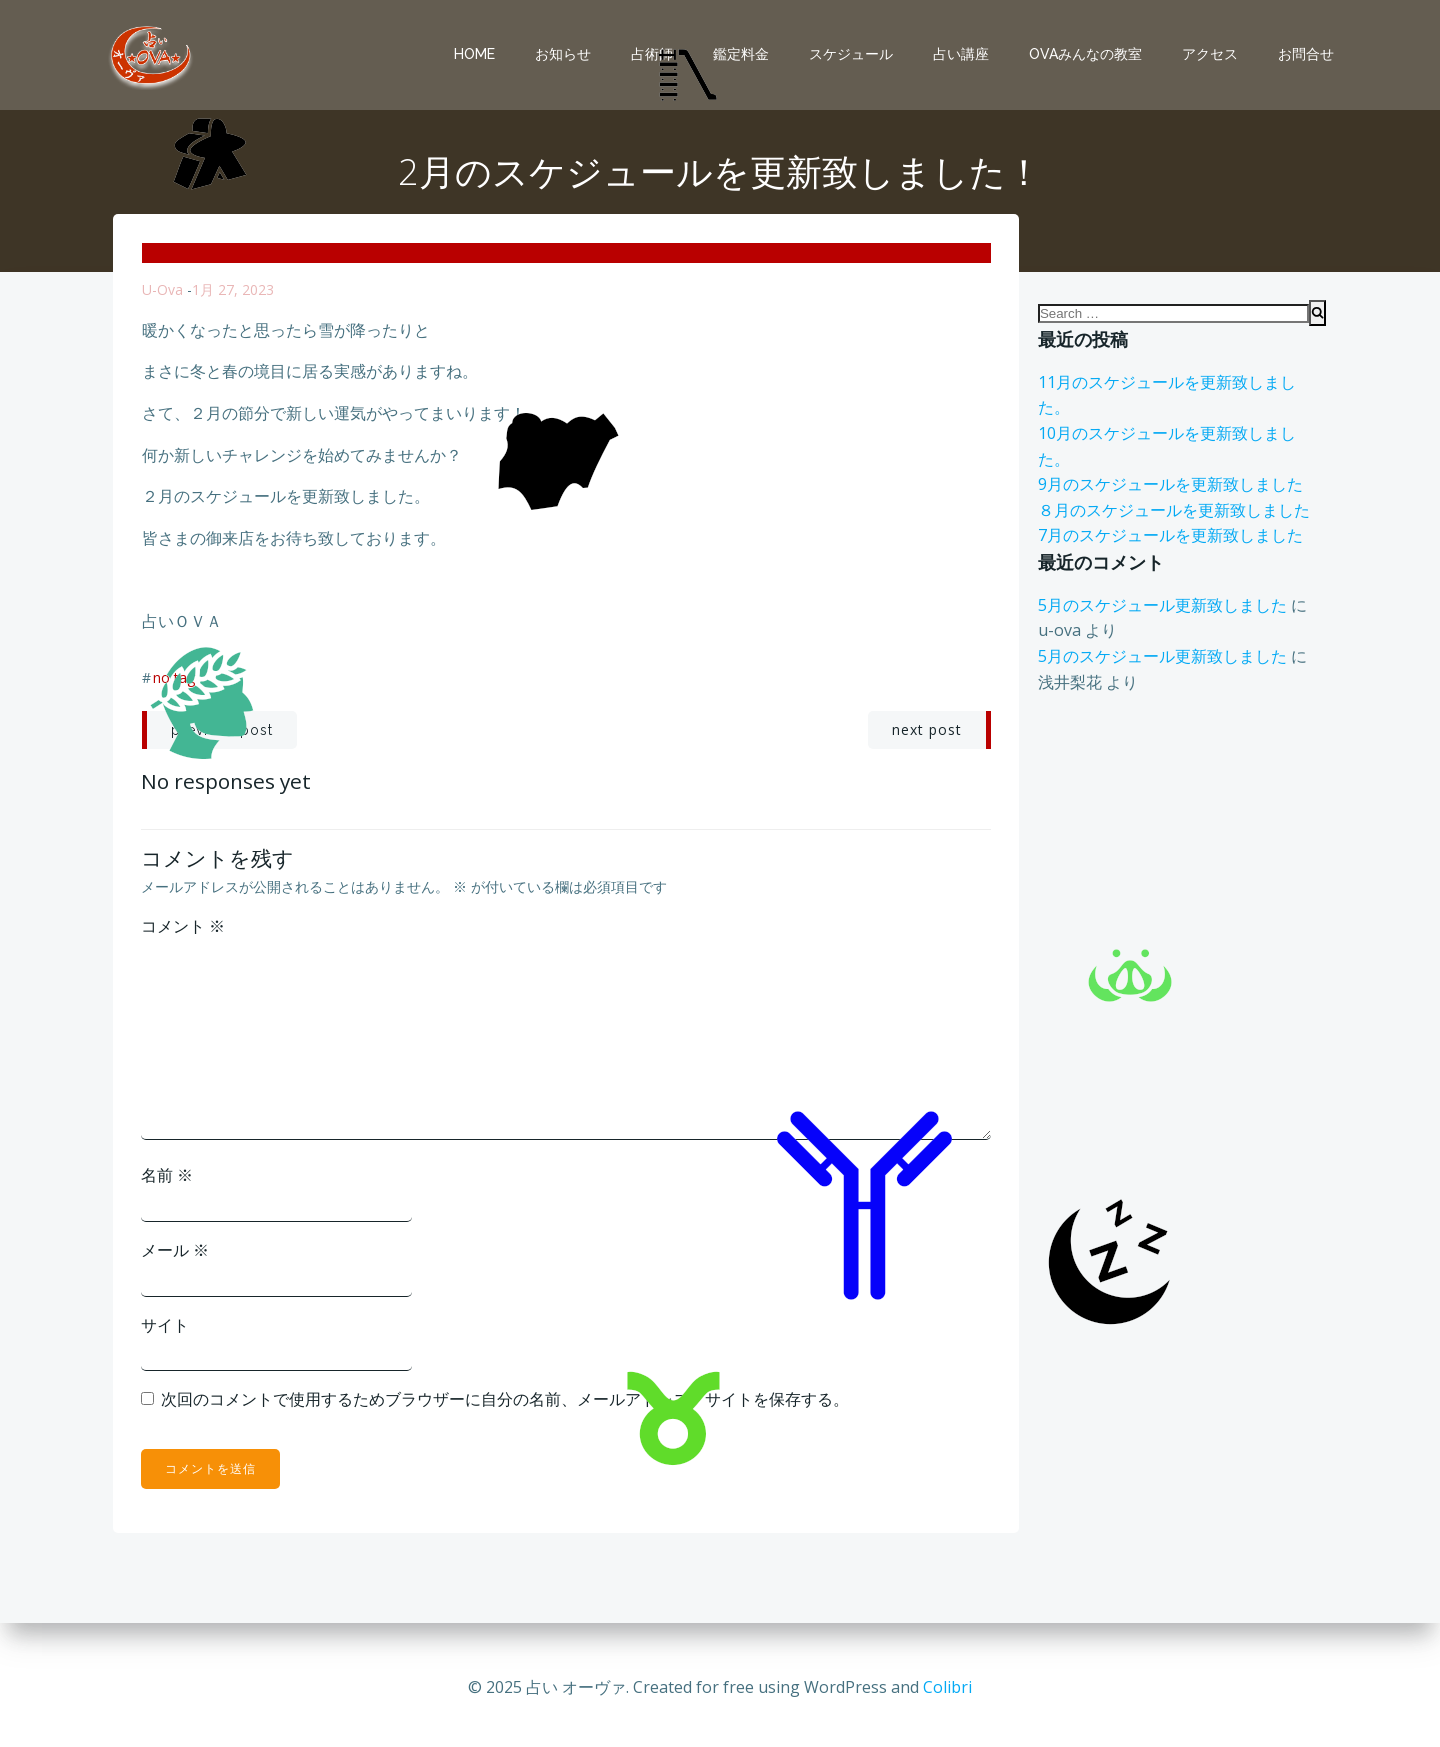 This screenshot has height=1747, width=1440. Describe the element at coordinates (210, 154) in the screenshot. I see `access board game or tabletop gaming features` at that location.